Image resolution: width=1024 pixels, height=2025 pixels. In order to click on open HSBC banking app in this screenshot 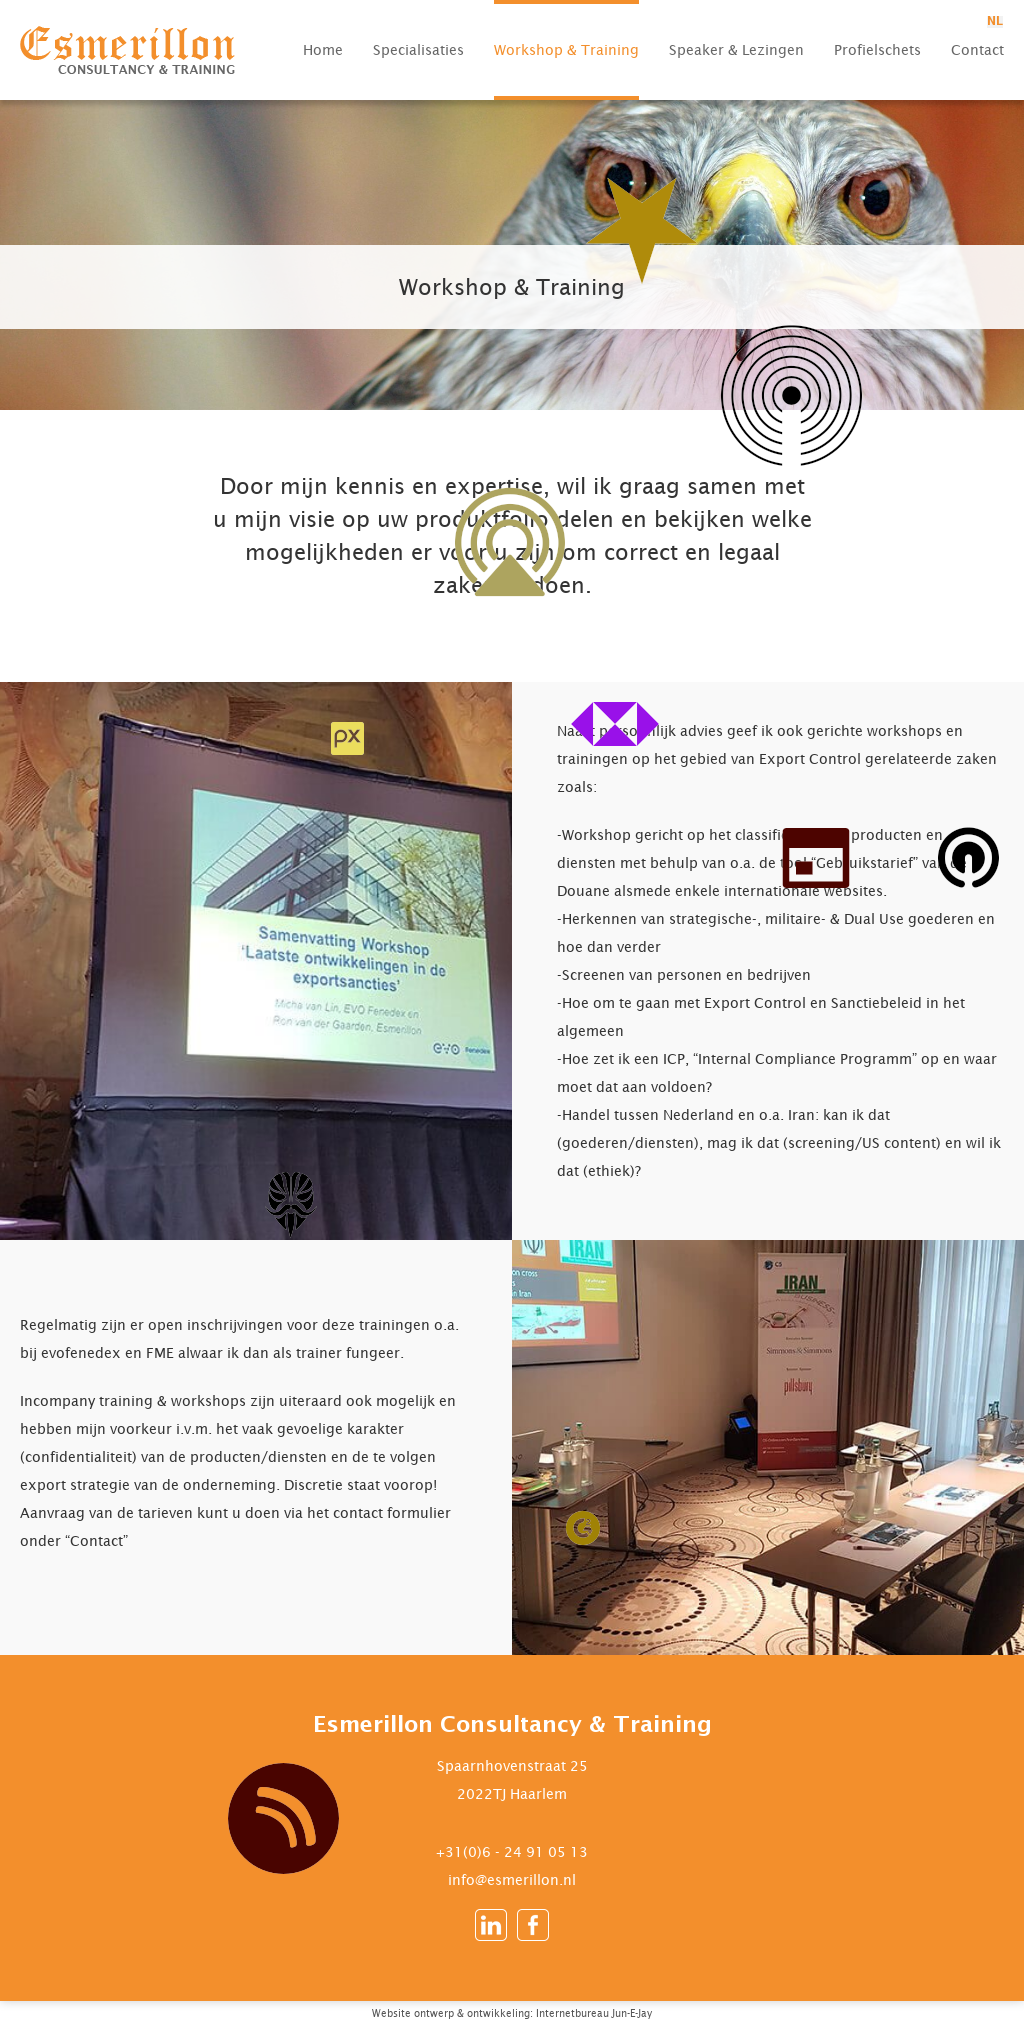, I will do `click(615, 724)`.